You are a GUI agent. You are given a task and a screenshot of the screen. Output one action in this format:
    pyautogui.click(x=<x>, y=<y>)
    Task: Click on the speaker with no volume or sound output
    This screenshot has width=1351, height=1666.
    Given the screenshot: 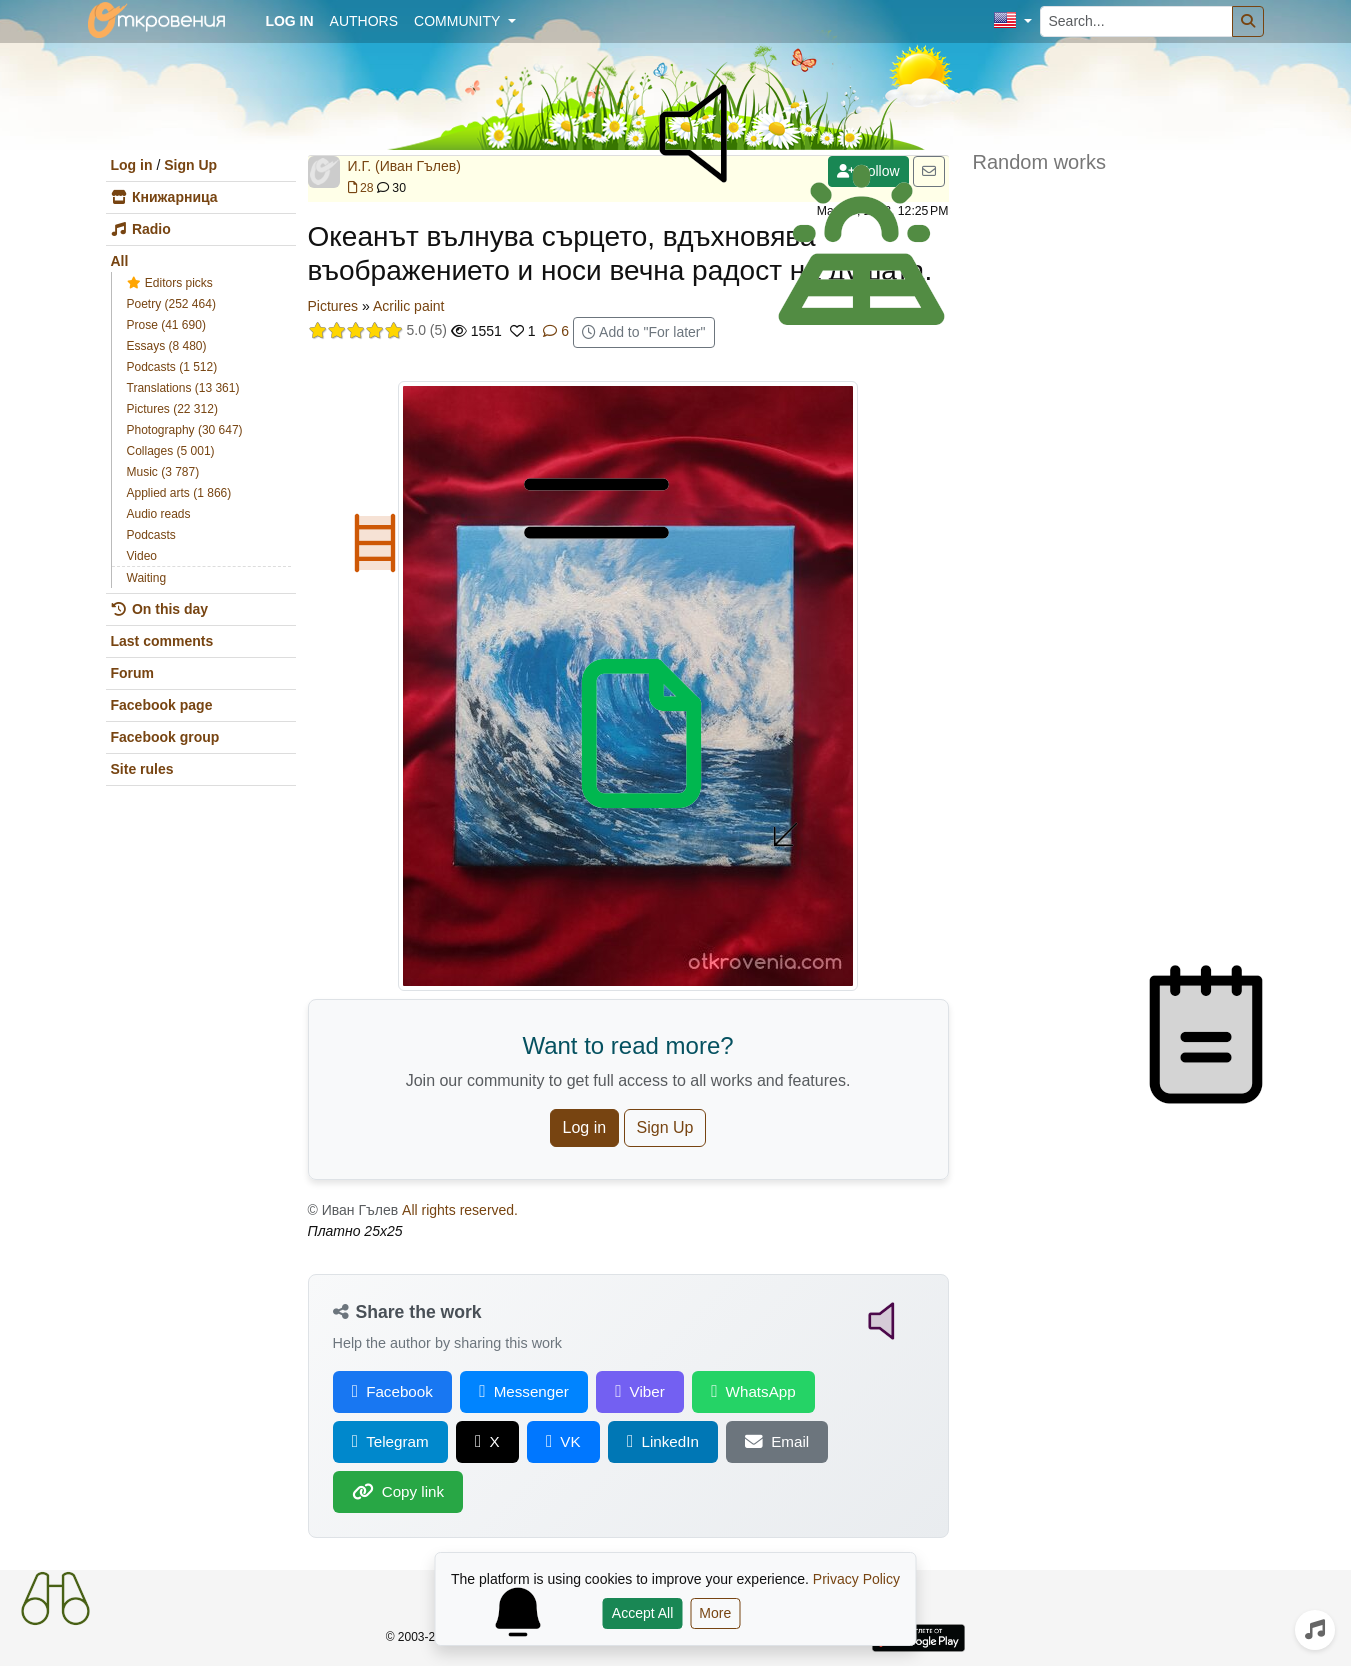 What is the action you would take?
    pyautogui.click(x=887, y=1321)
    